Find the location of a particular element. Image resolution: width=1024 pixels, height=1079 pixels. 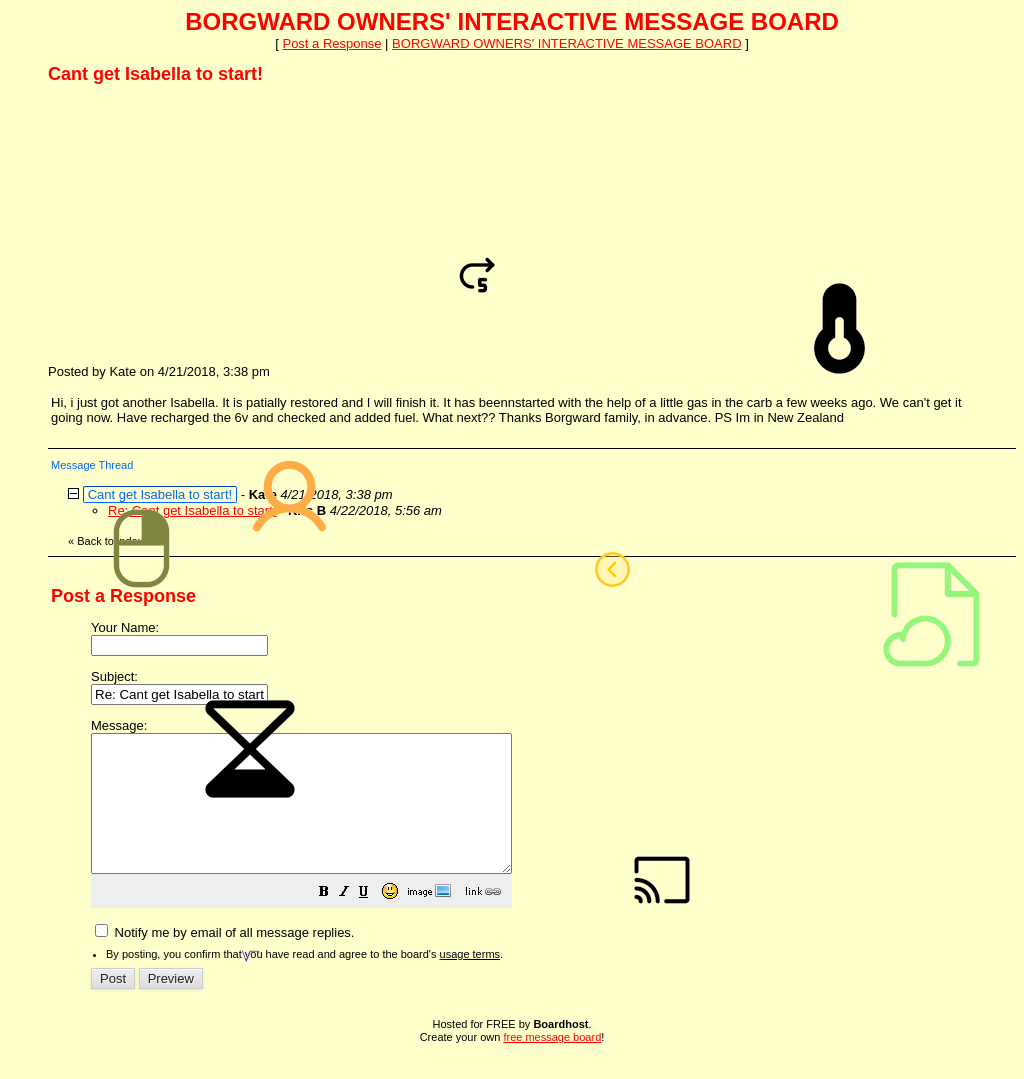

indicates moderate or medium temperature level is located at coordinates (839, 328).